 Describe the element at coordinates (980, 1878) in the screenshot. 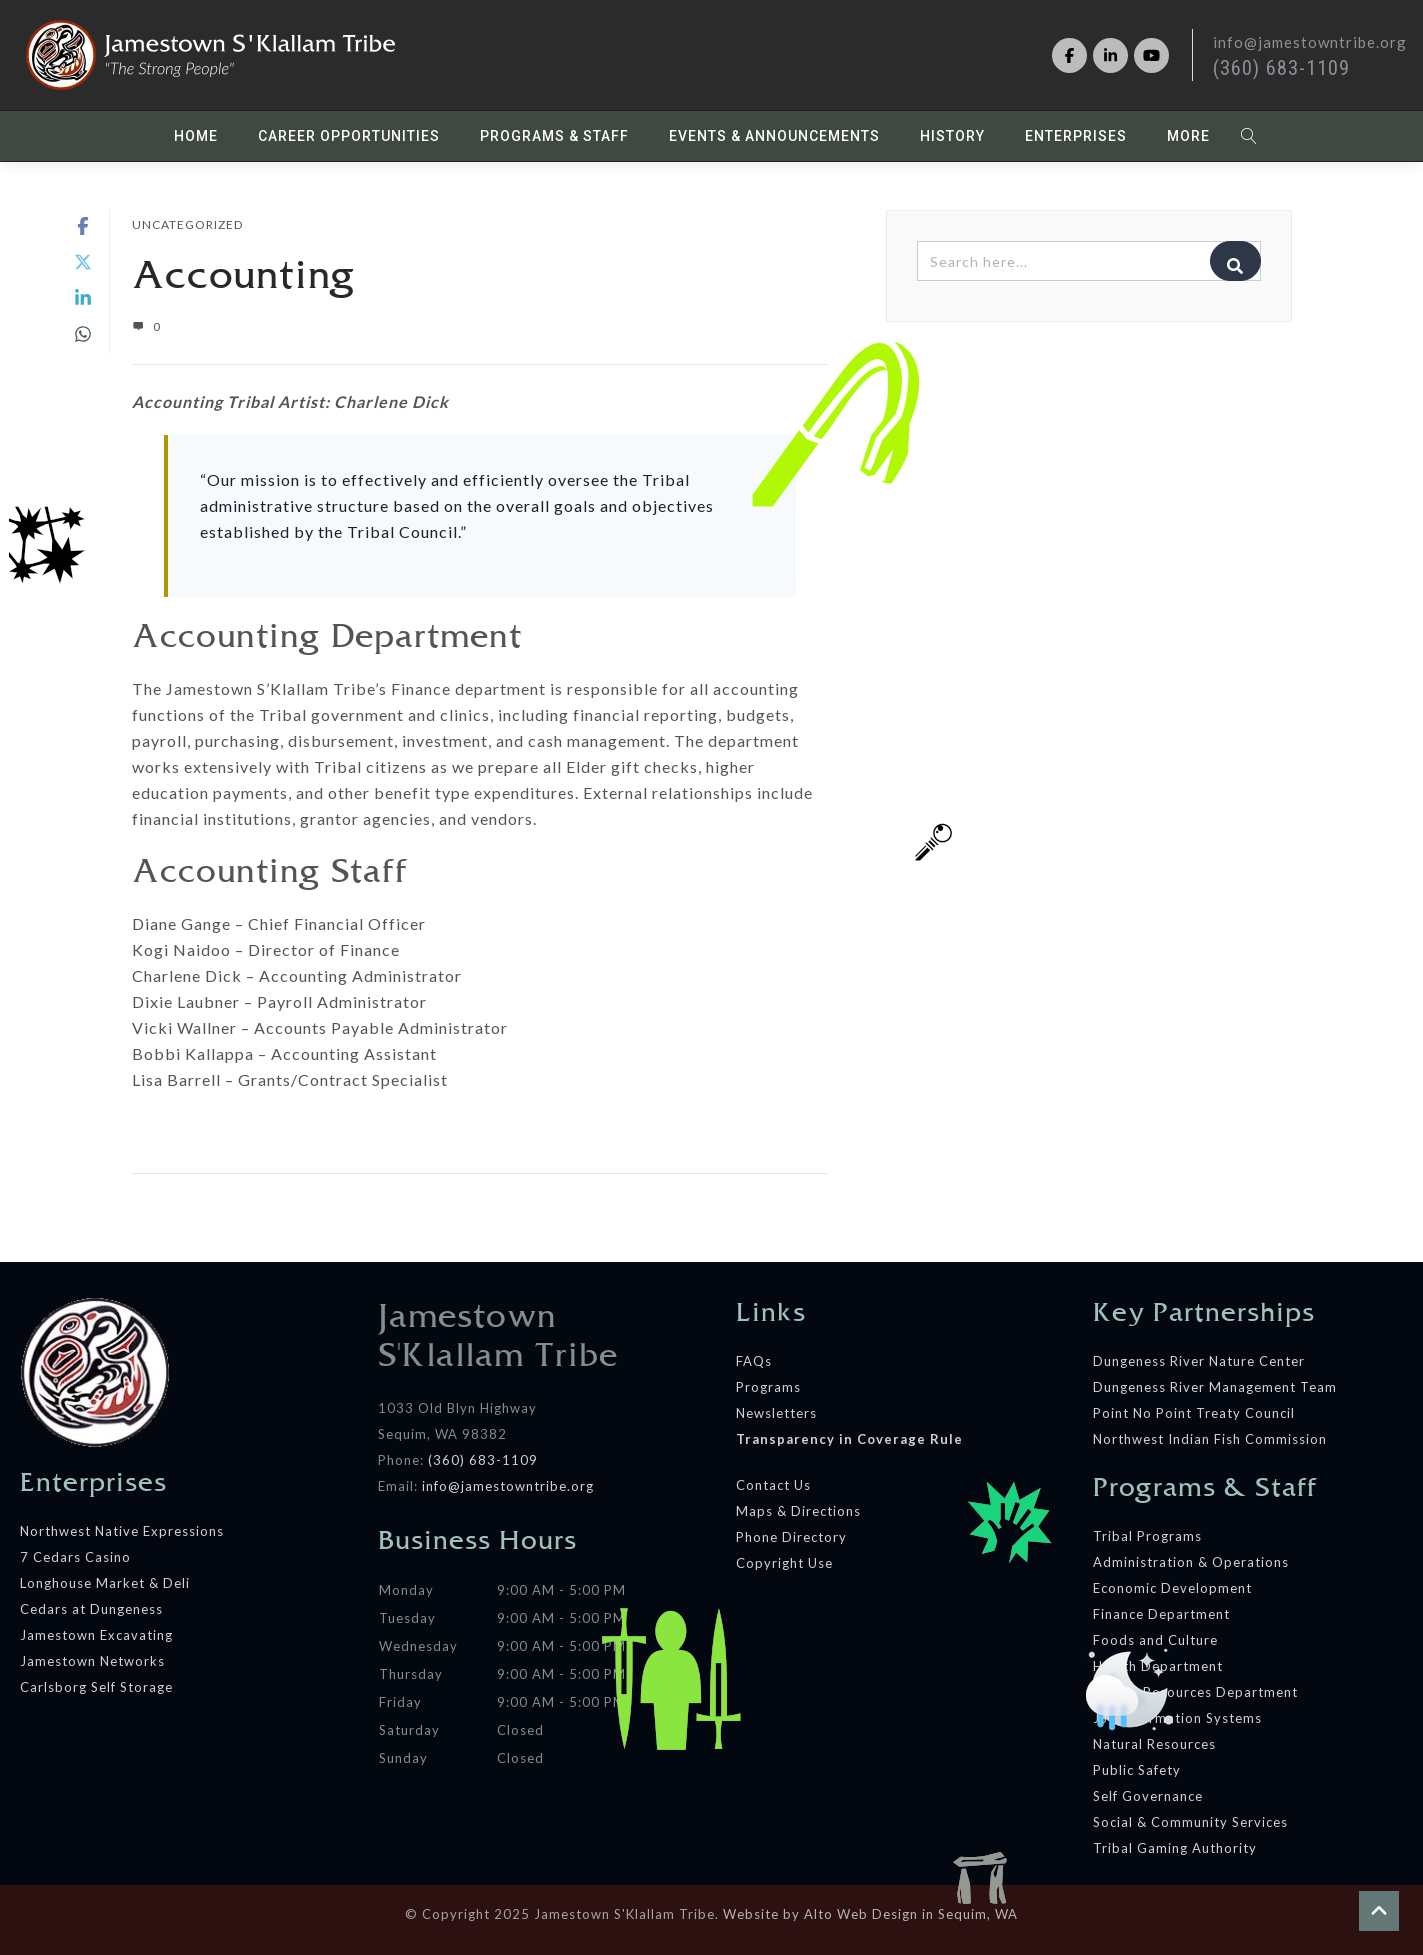

I see `view ancient landmarks or historical sites` at that location.